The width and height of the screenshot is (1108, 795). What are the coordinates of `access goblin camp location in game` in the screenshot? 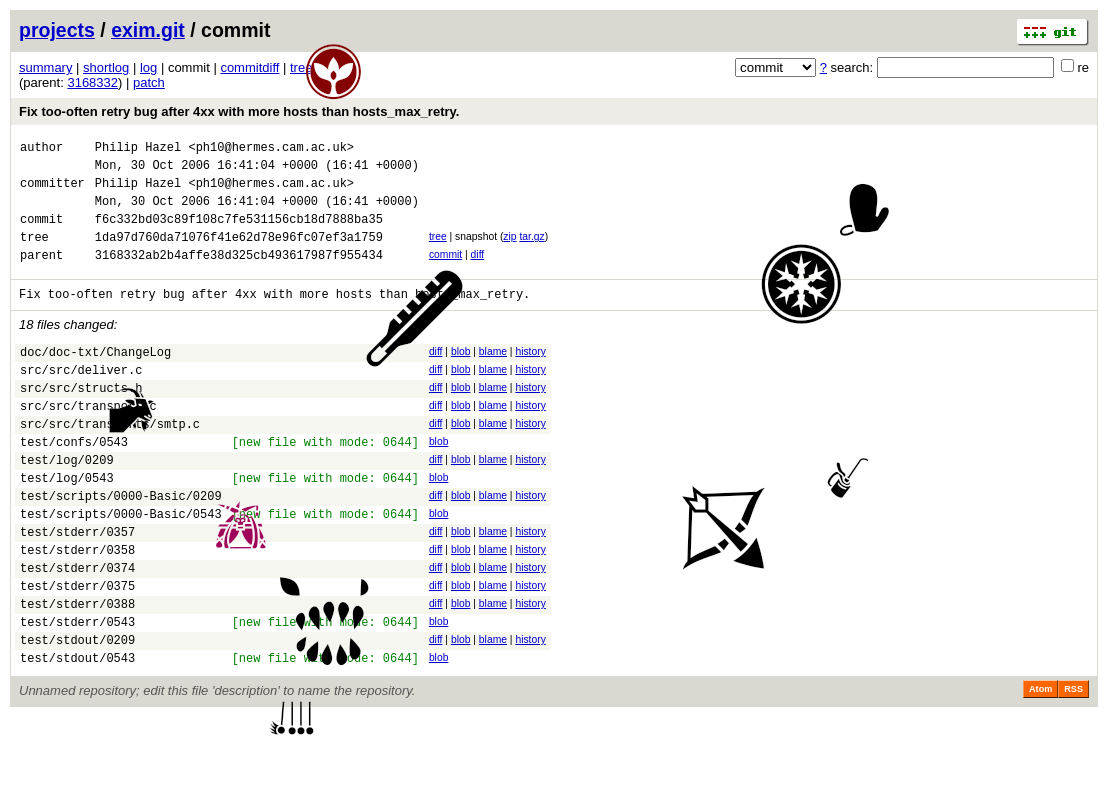 It's located at (240, 523).